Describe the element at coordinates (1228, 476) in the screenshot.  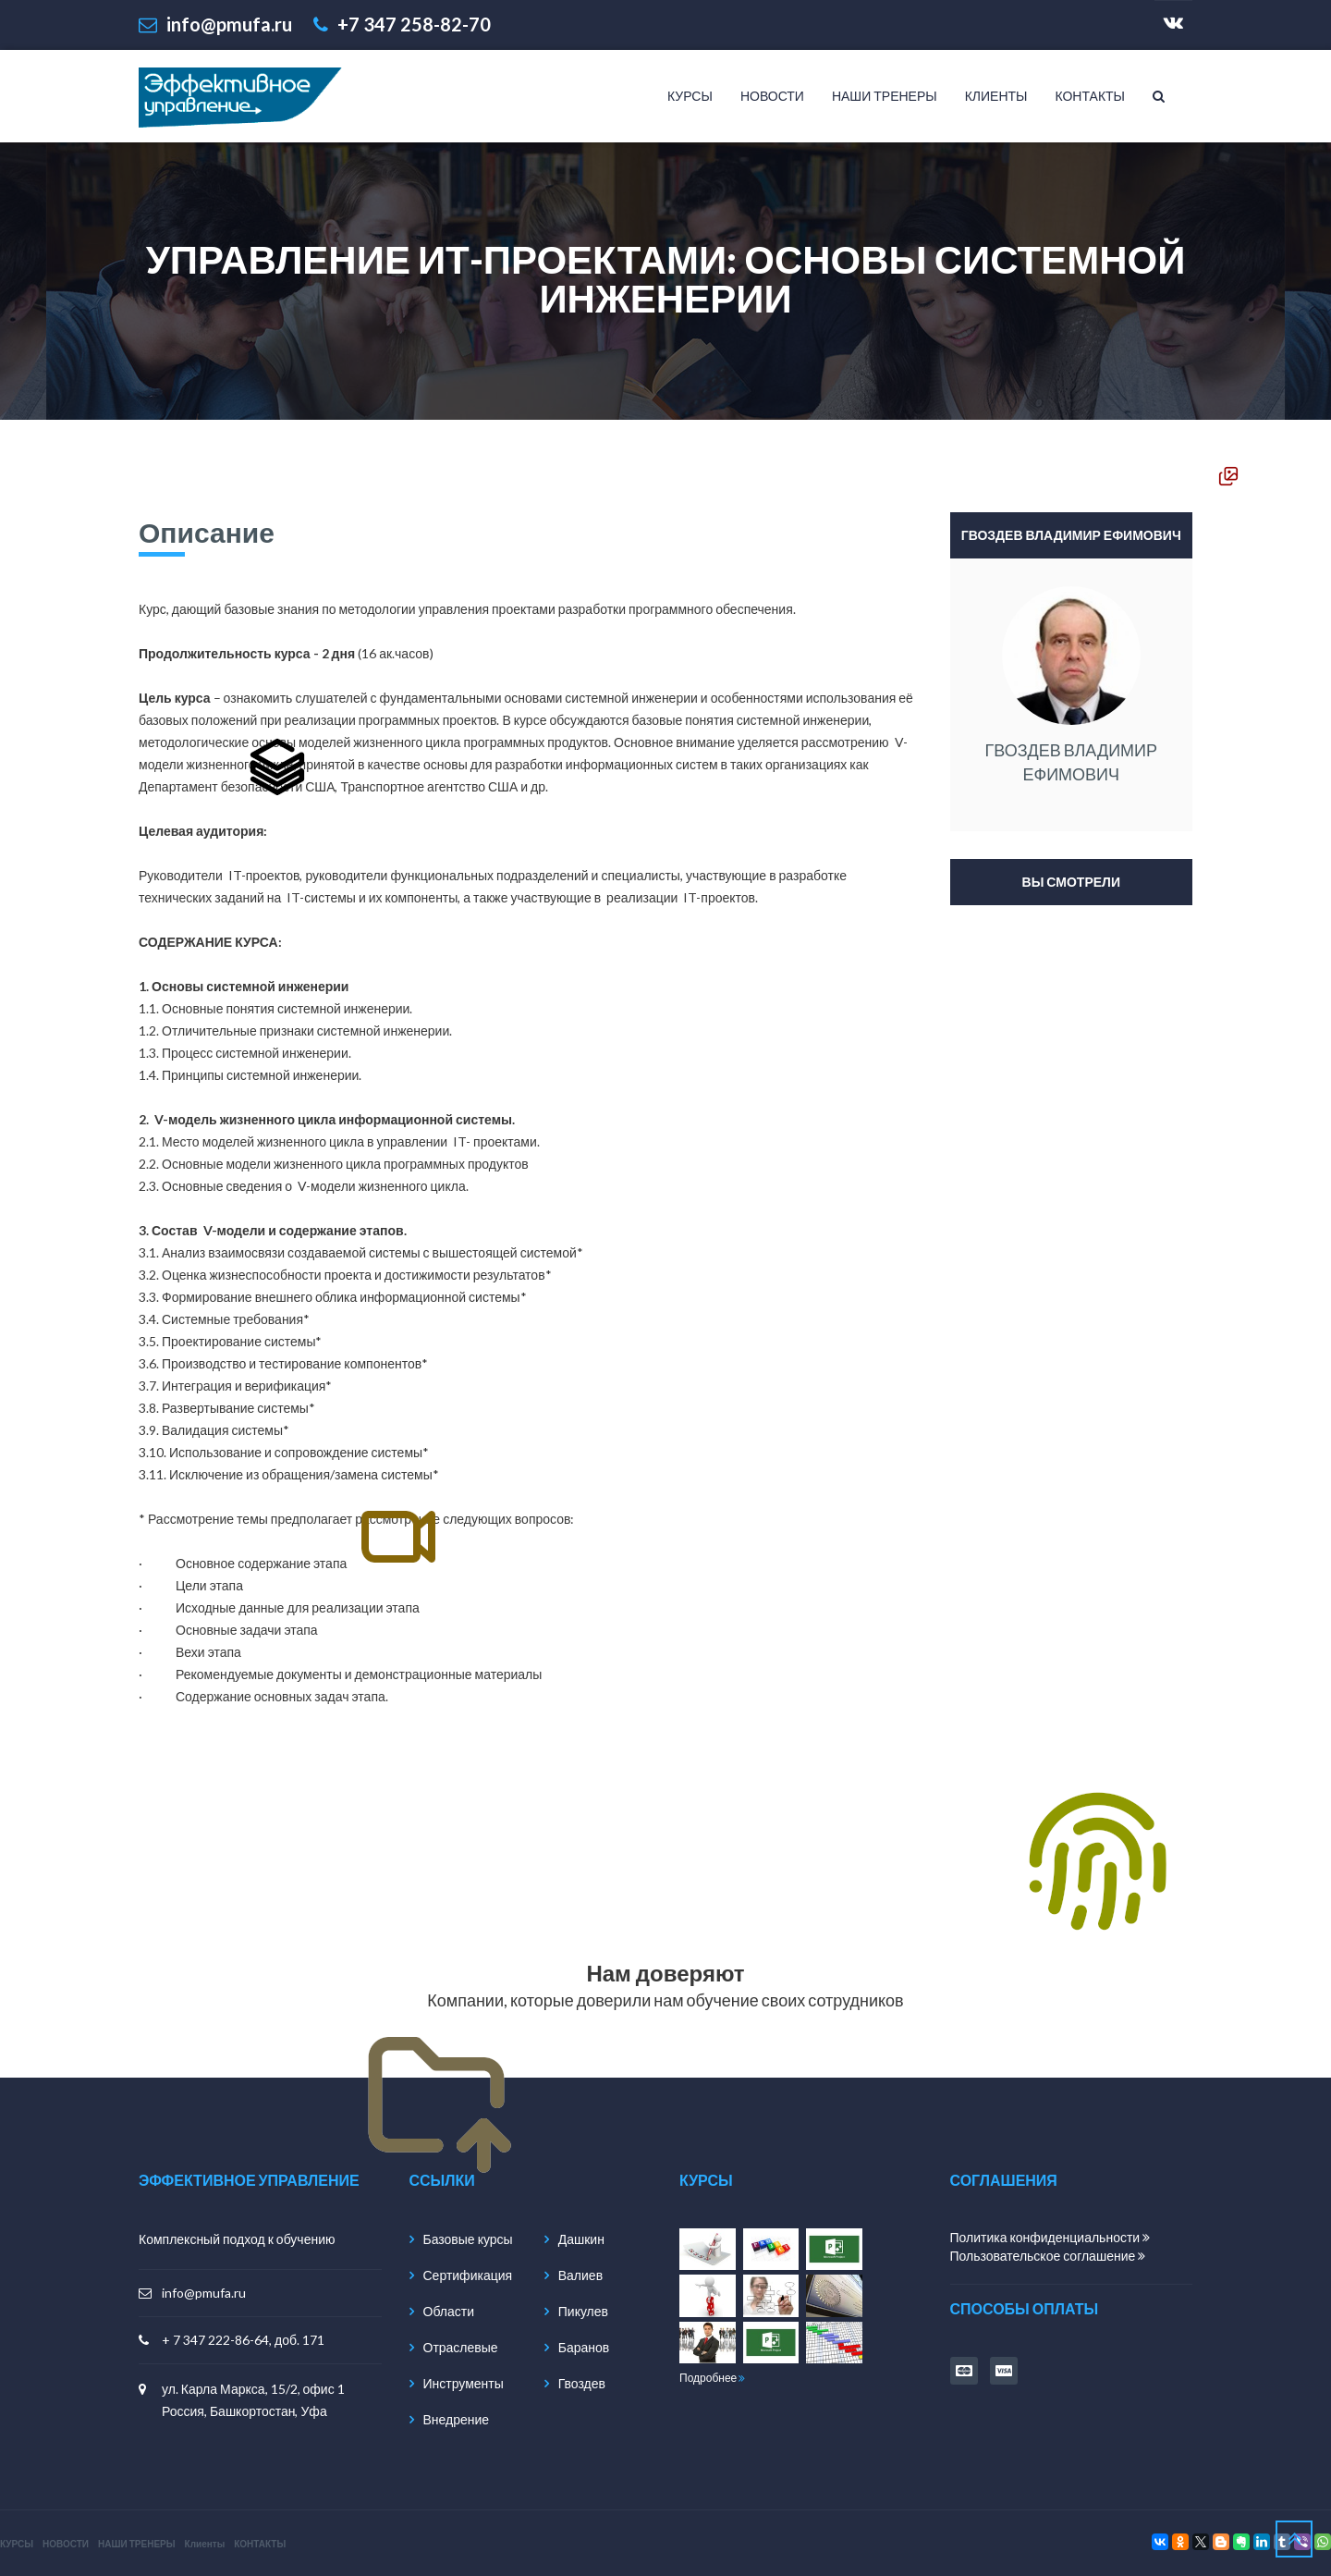
I see `view photo gallery` at that location.